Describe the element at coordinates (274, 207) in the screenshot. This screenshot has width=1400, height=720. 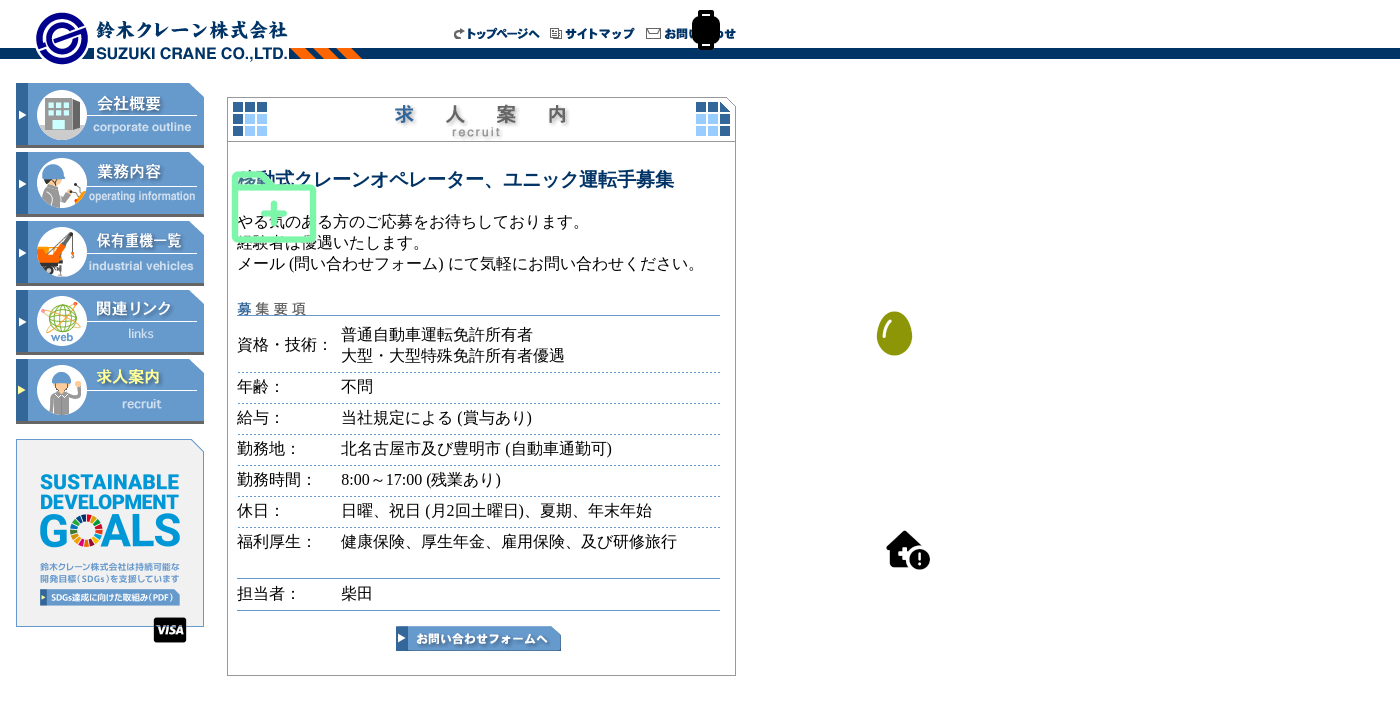
I see `create a new folder` at that location.